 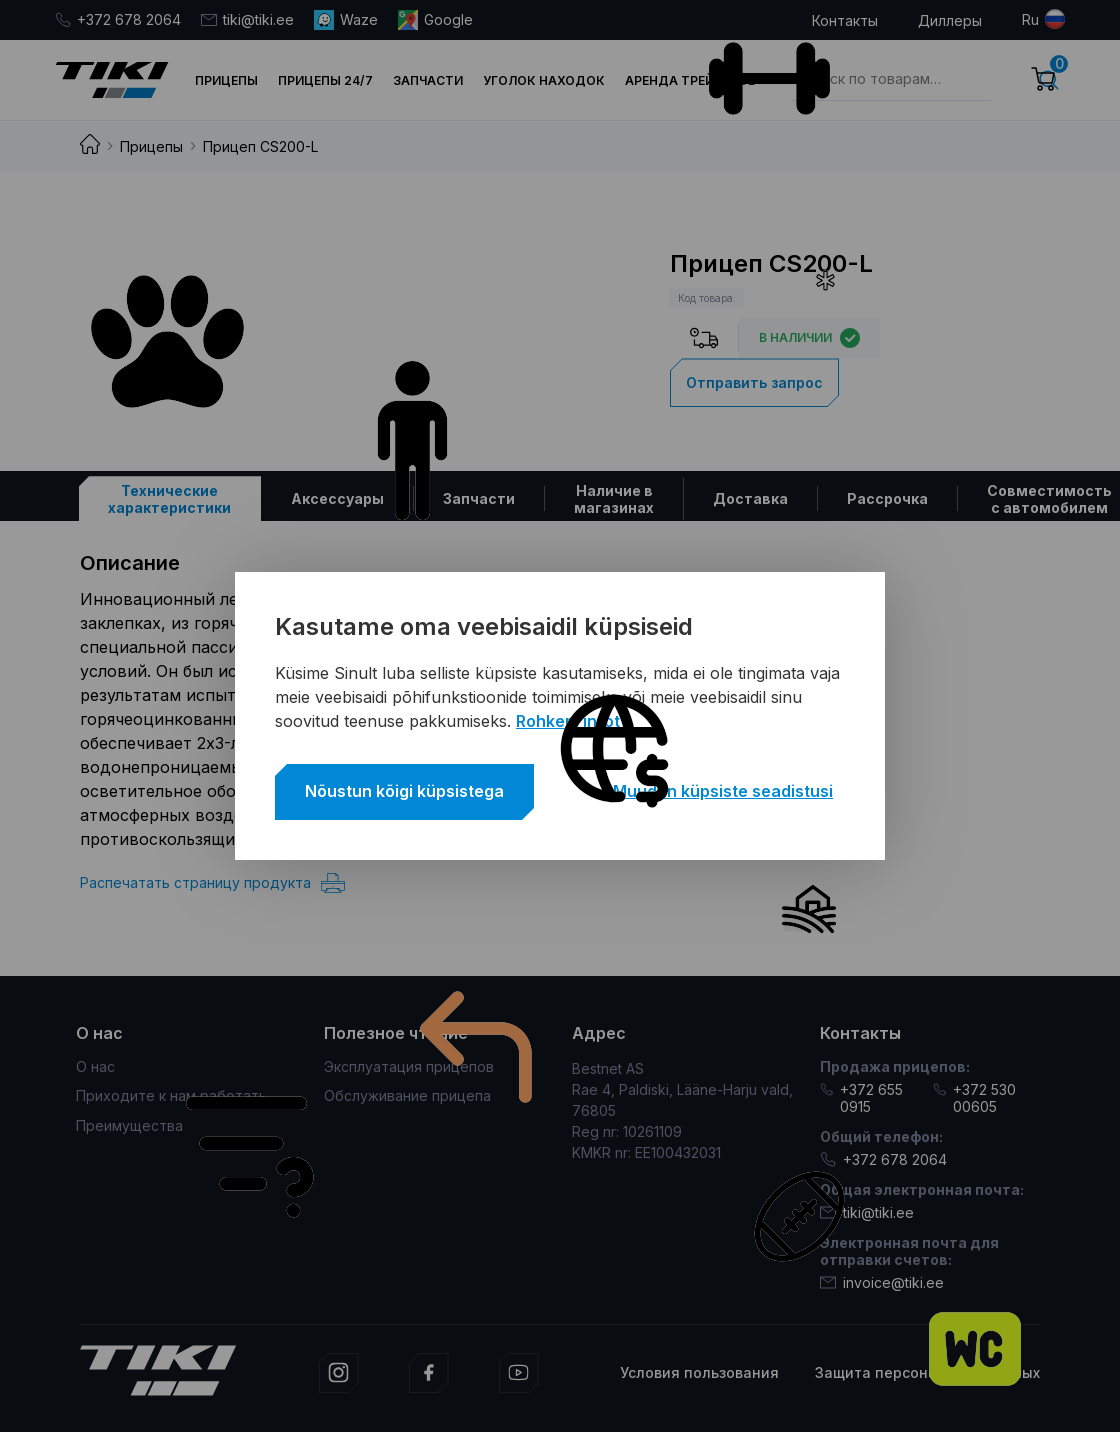 What do you see at coordinates (614, 748) in the screenshot?
I see `access international currency exchange` at bounding box center [614, 748].